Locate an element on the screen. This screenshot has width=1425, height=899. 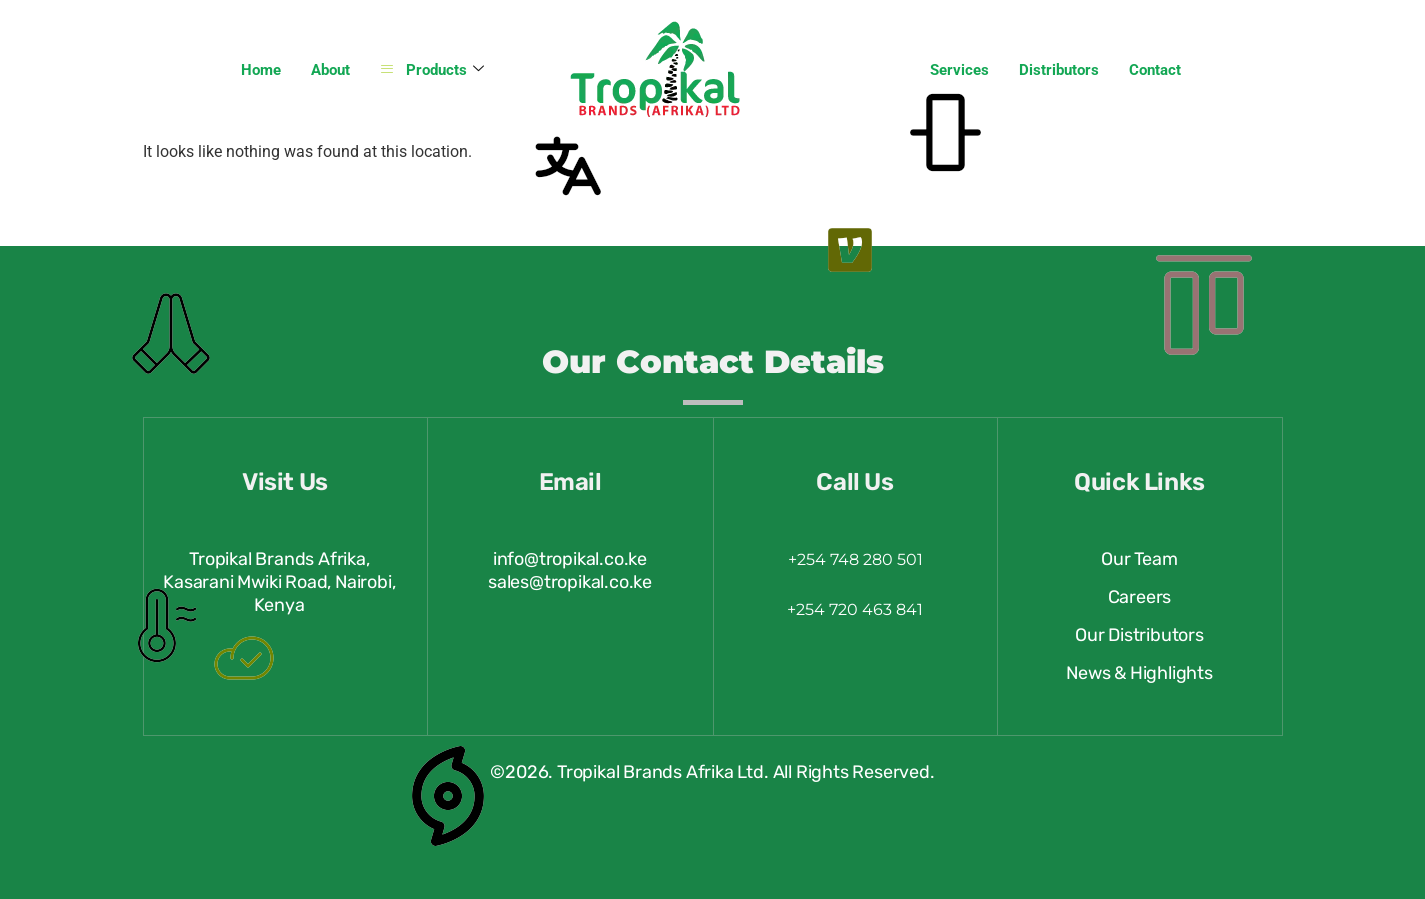
indicates severe weather alert or hurricane warning is located at coordinates (448, 796).